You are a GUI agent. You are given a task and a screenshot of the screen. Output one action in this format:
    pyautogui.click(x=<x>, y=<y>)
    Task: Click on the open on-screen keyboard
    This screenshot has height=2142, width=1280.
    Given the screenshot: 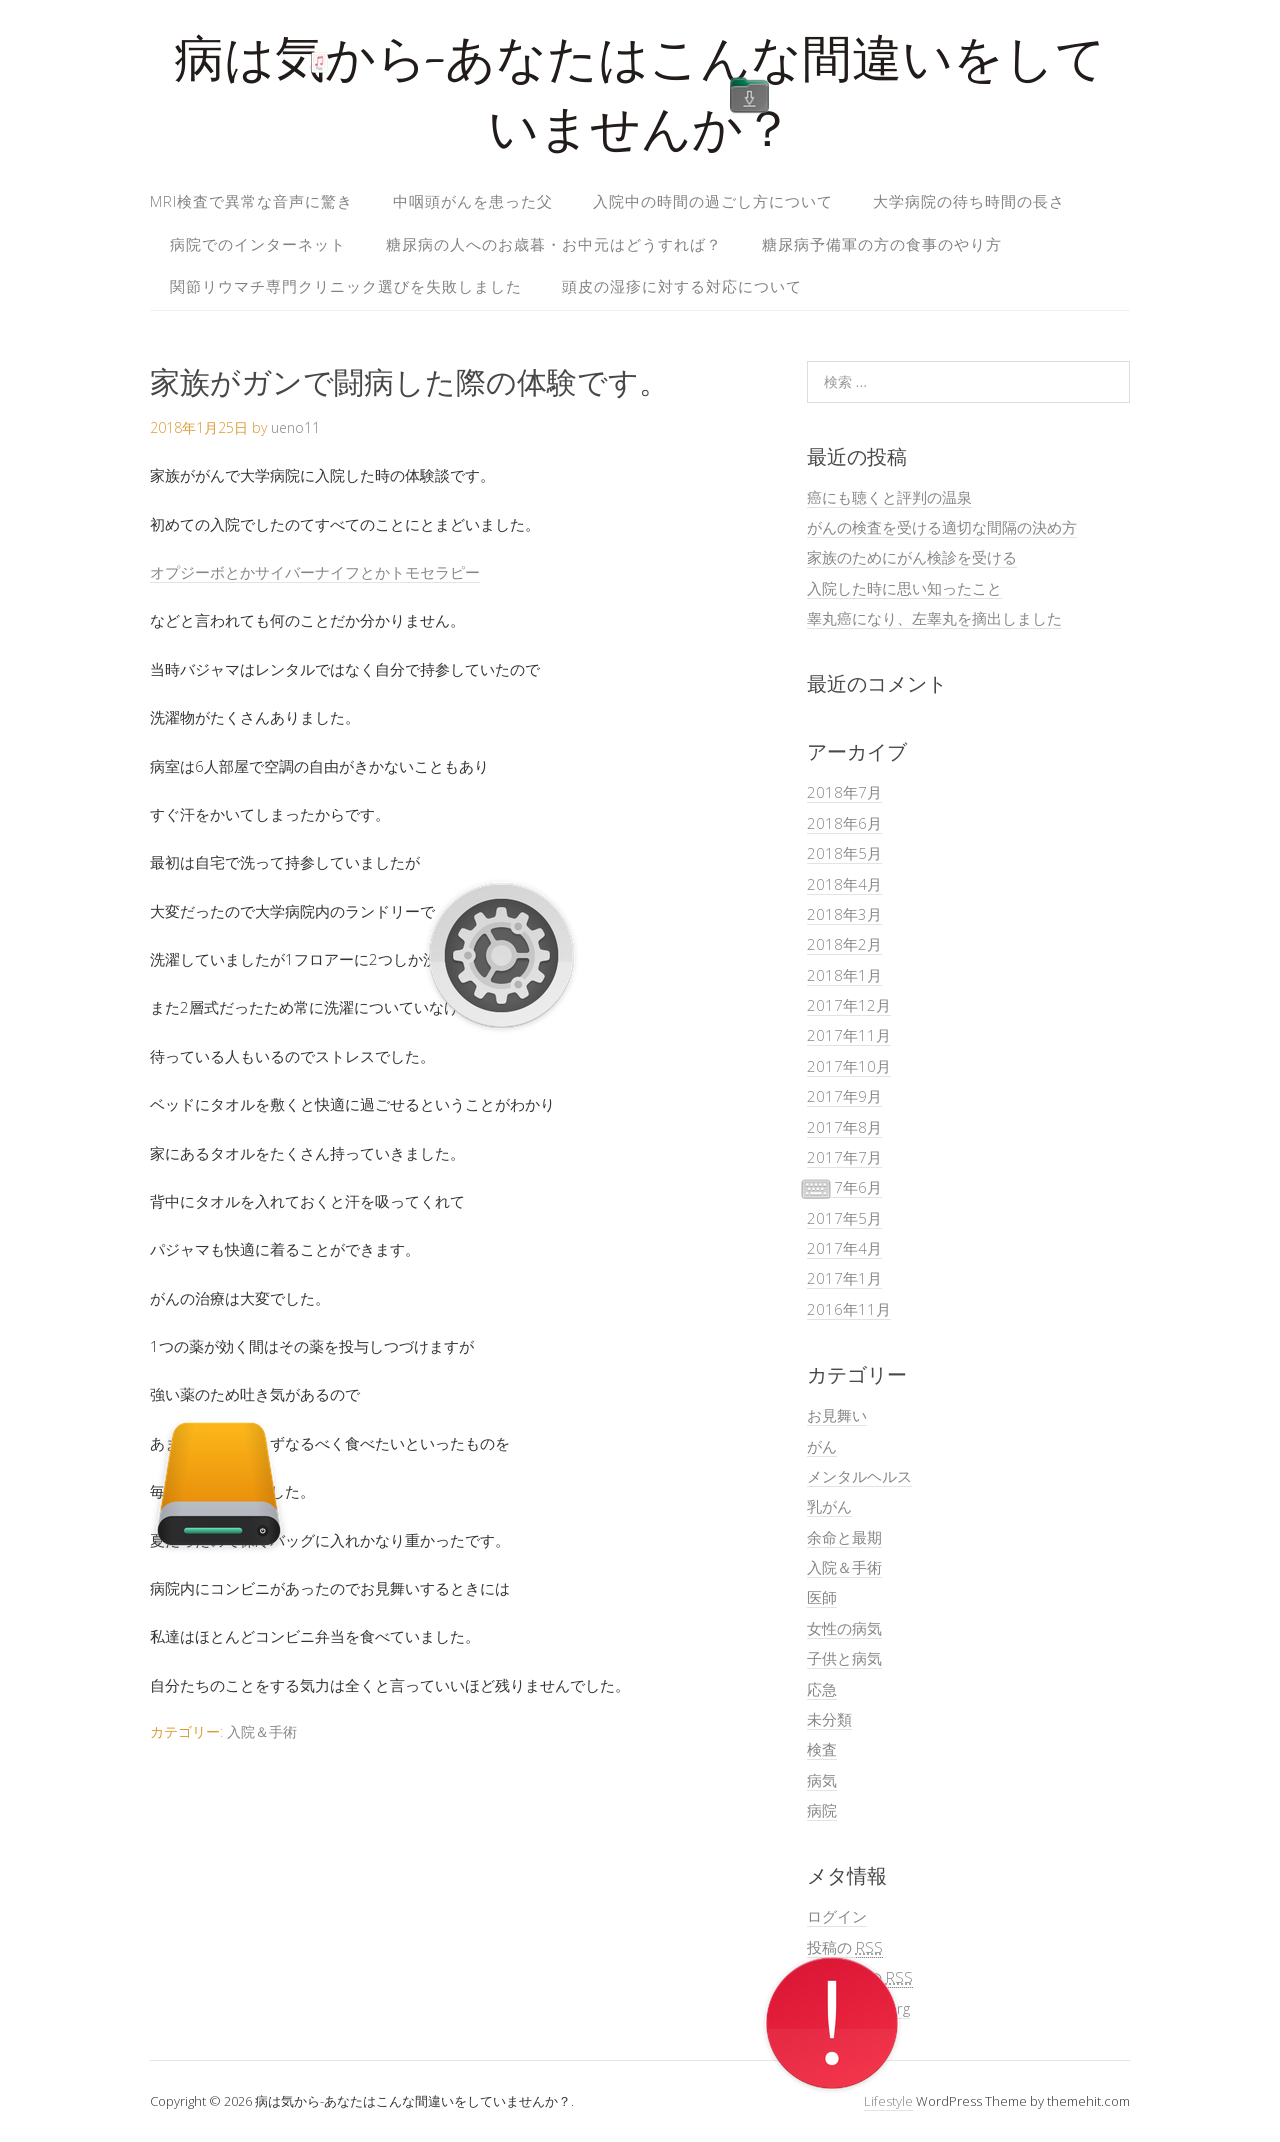 What is the action you would take?
    pyautogui.click(x=816, y=1189)
    